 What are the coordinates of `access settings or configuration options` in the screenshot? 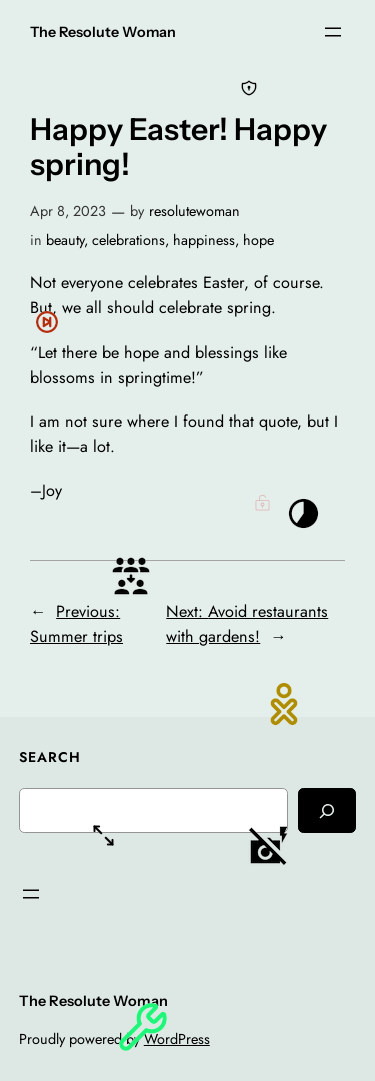 It's located at (143, 1027).